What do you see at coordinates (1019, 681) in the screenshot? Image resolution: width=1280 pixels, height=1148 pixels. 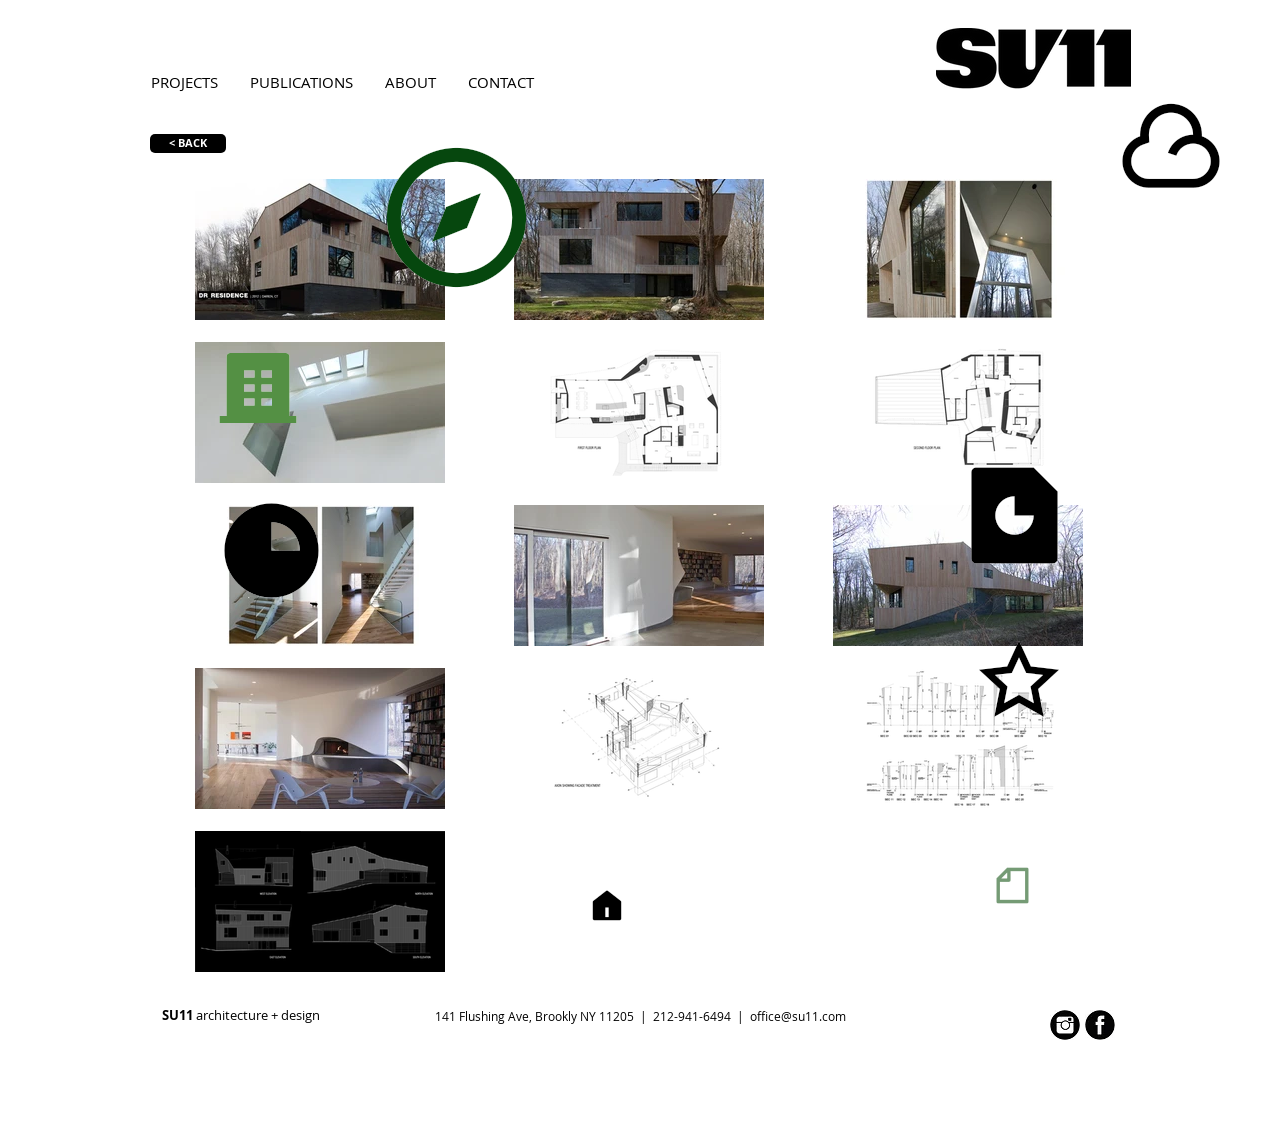 I see `add item to favorites` at bounding box center [1019, 681].